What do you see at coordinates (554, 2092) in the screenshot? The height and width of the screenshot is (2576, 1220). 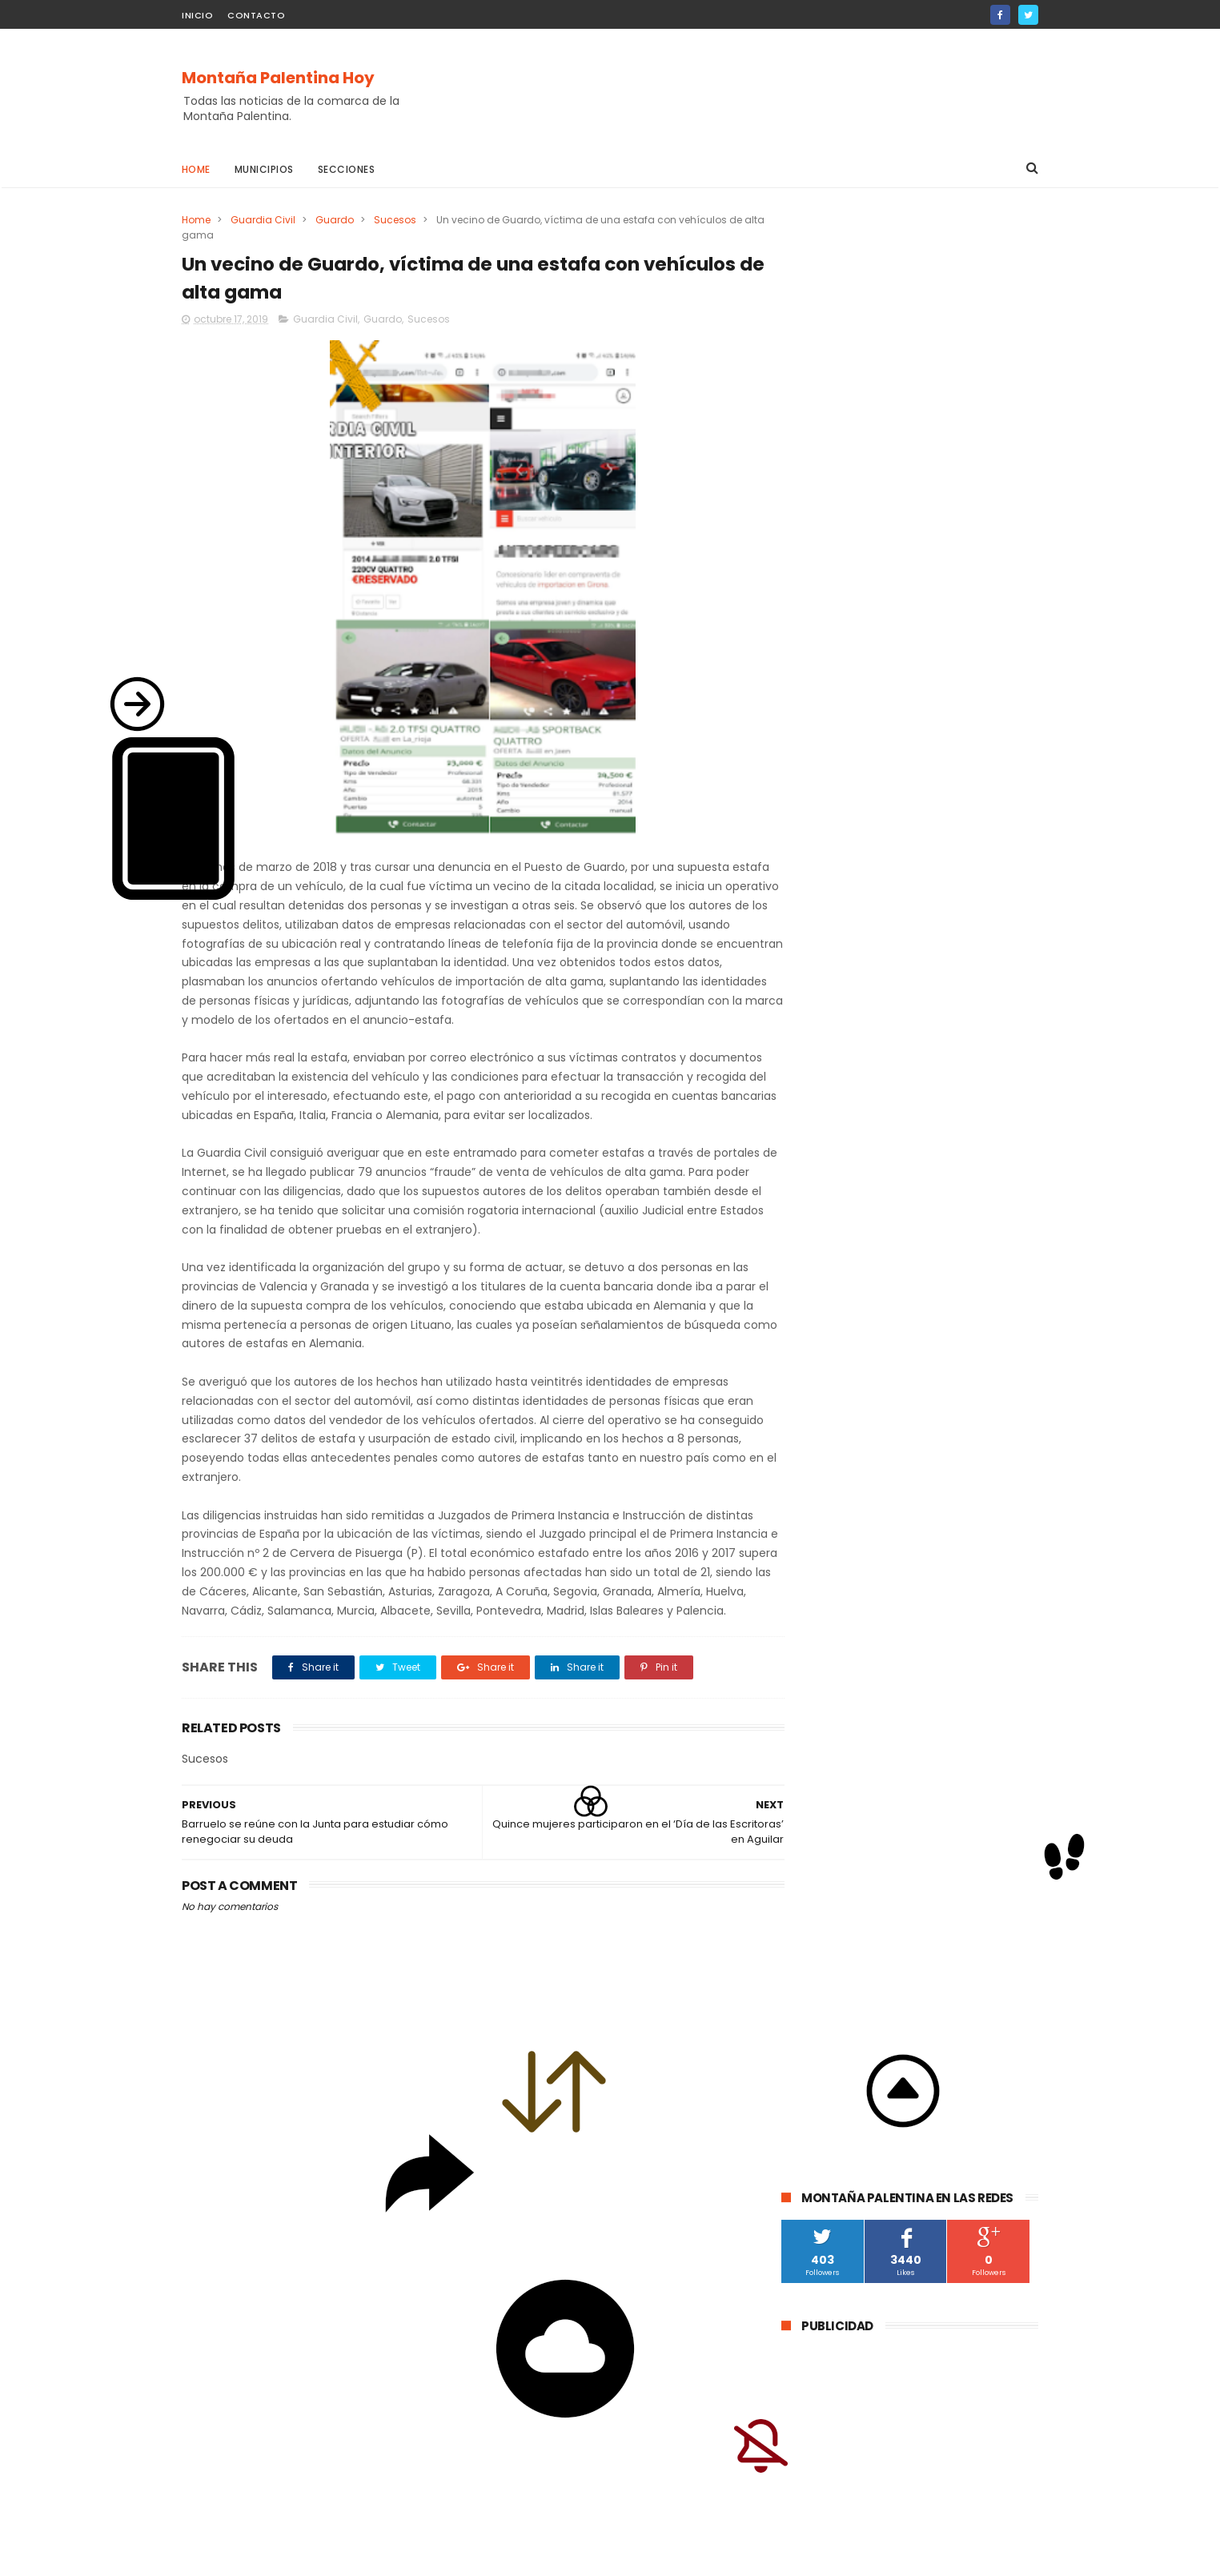 I see `swap or reorder items vertically` at bounding box center [554, 2092].